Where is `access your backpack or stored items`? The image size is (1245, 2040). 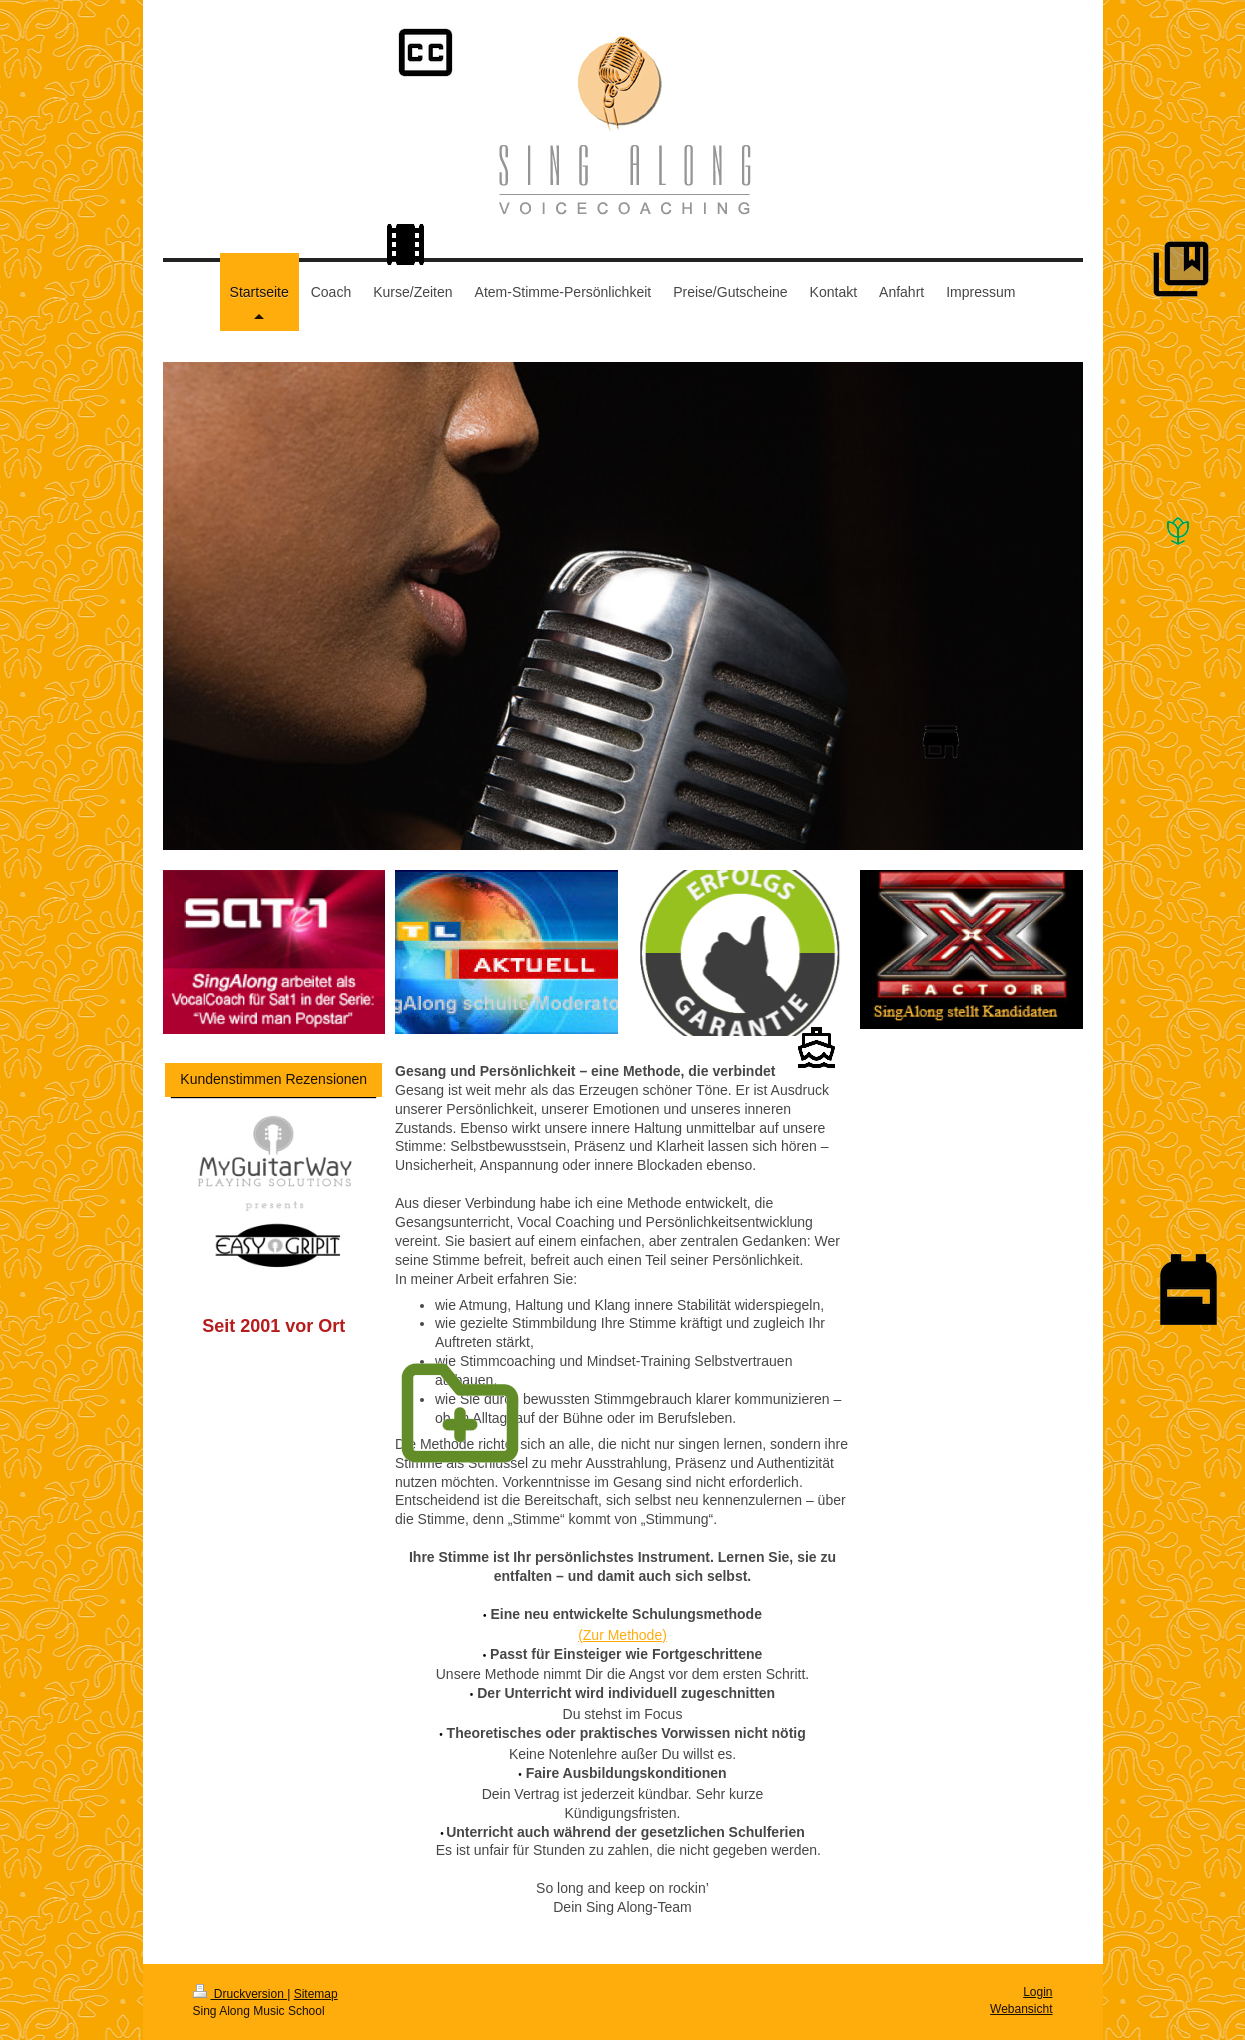
access your backpack or stored items is located at coordinates (1188, 1289).